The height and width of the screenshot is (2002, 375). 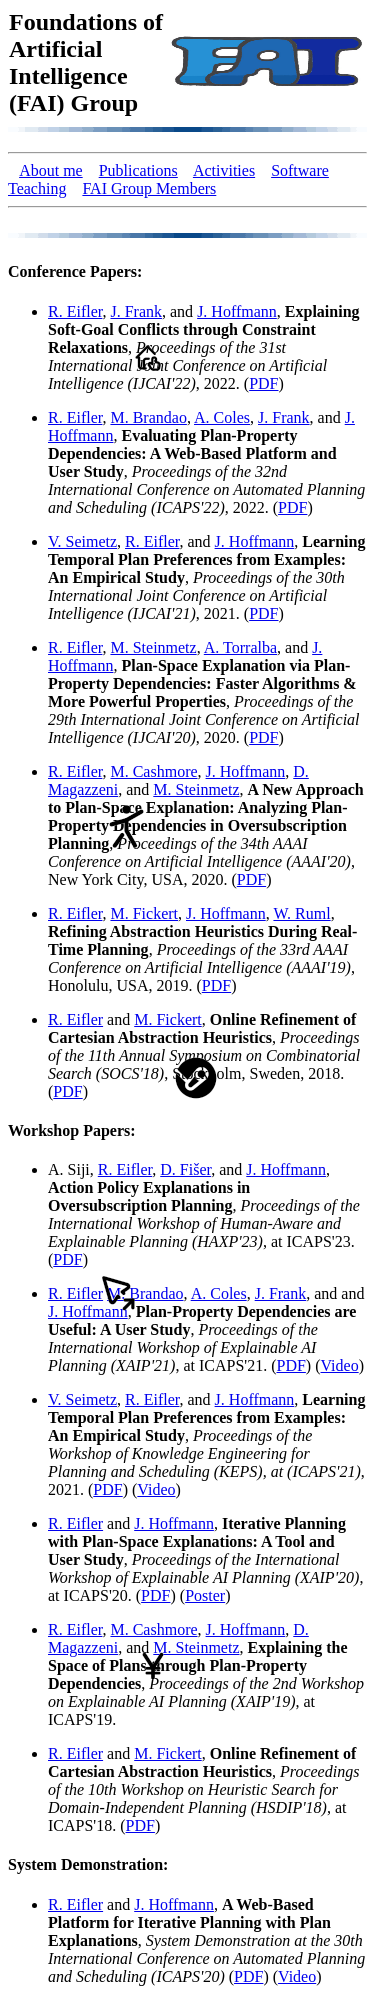 What do you see at coordinates (126, 826) in the screenshot?
I see `access stretching or warm-up exercises` at bounding box center [126, 826].